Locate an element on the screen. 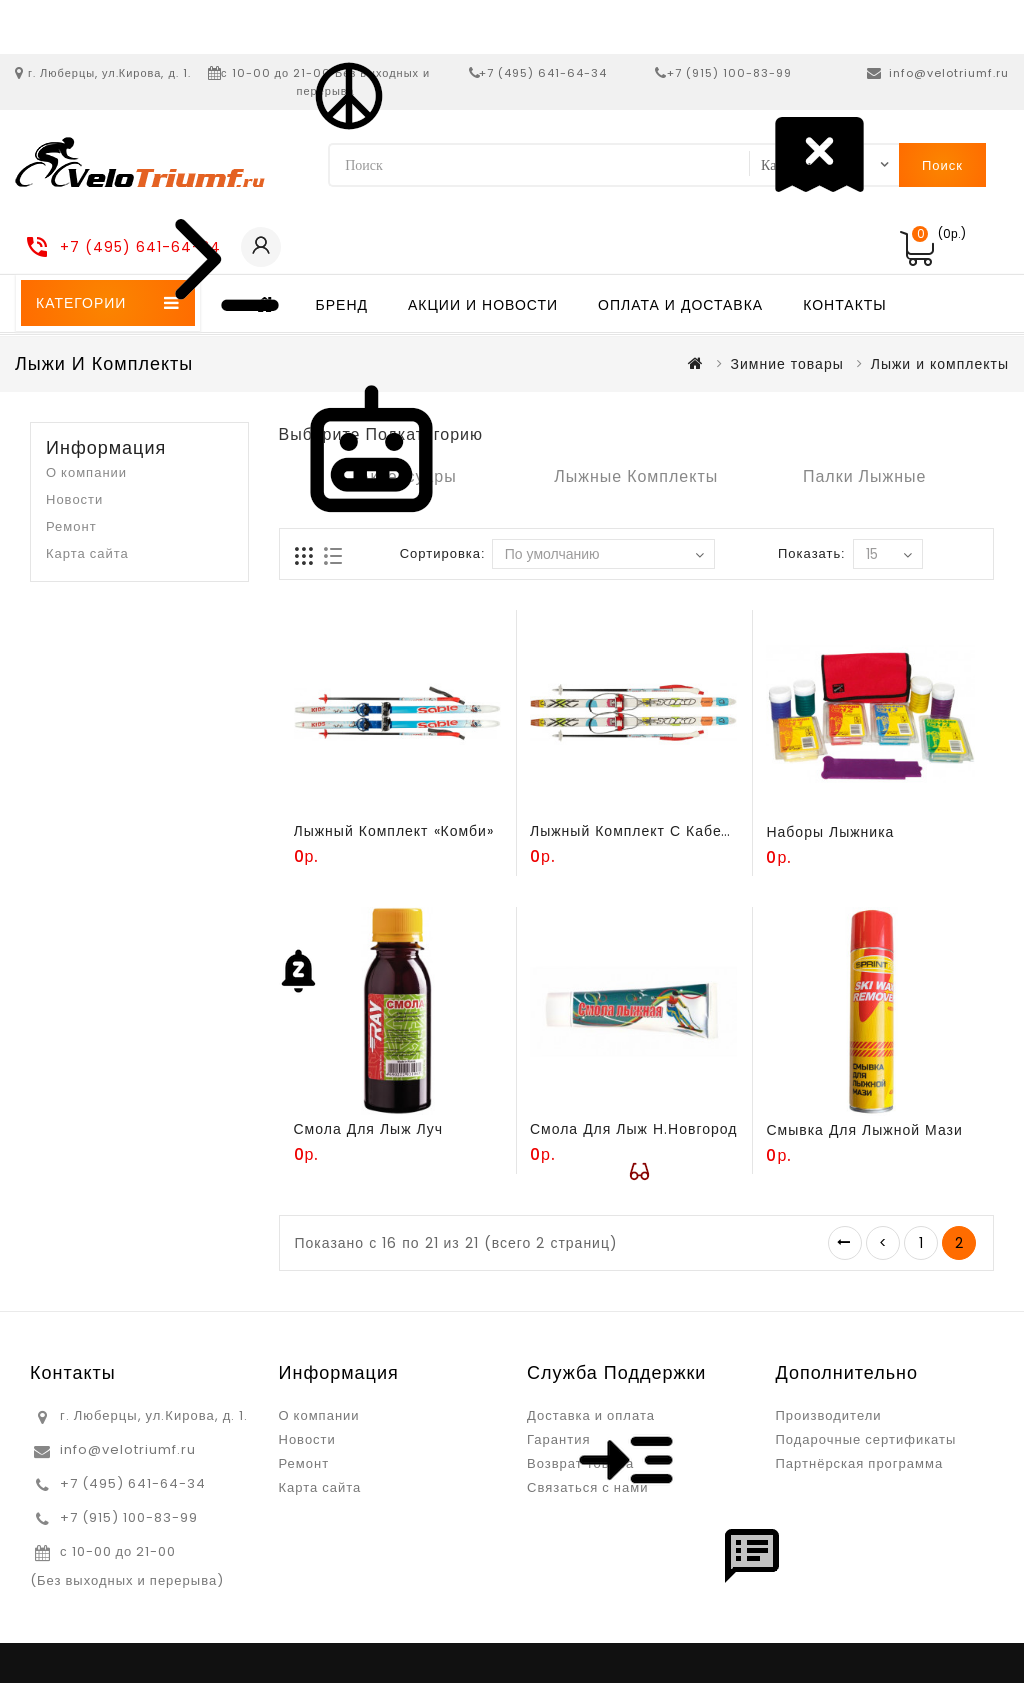 The height and width of the screenshot is (1683, 1024). peace symbol or anti-war indicator is located at coordinates (349, 96).